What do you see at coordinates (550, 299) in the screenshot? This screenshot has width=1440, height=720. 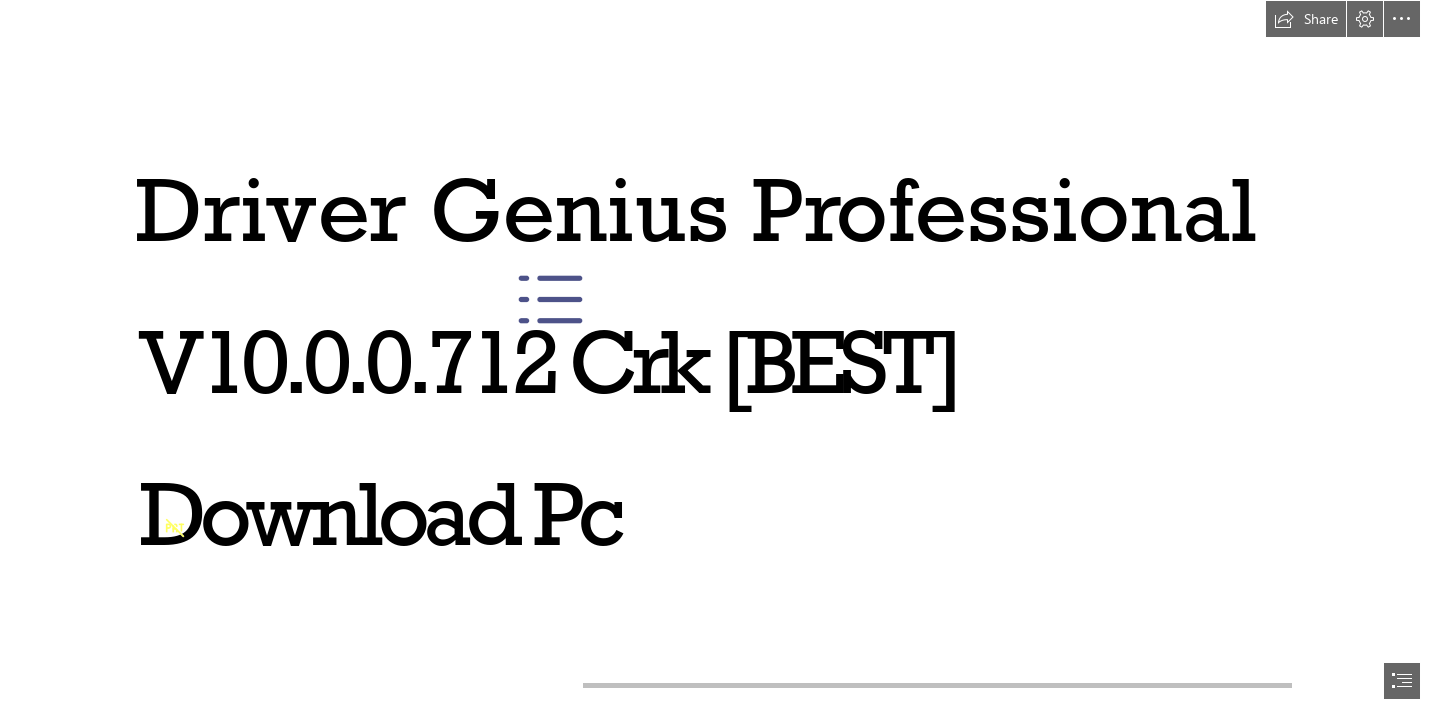 I see `view a bulleted list` at bounding box center [550, 299].